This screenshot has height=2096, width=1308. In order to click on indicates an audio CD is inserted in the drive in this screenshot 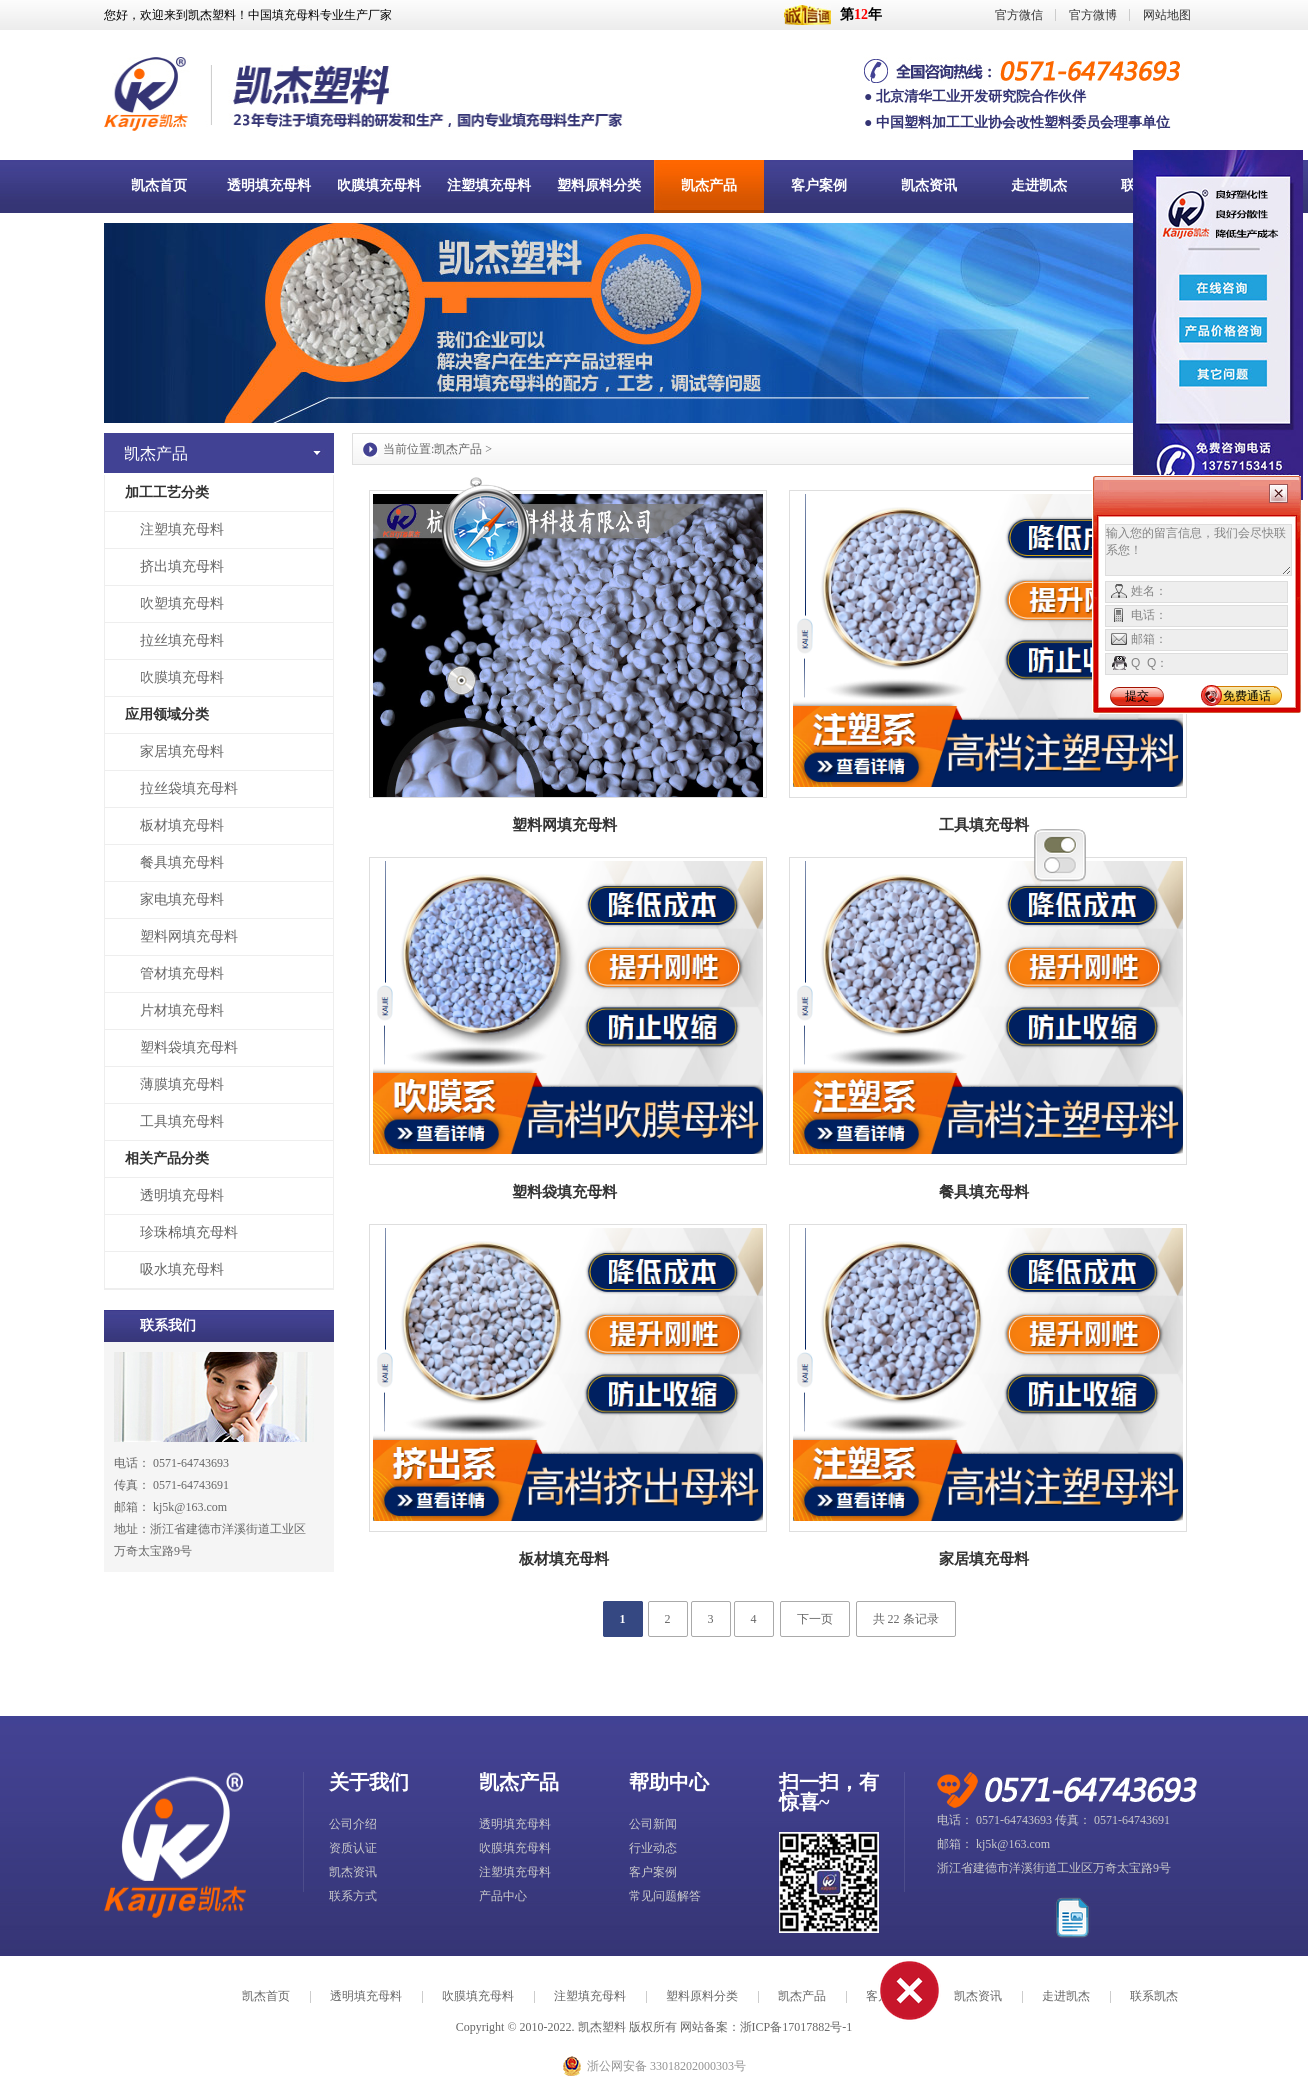, I will do `click(461, 680)`.